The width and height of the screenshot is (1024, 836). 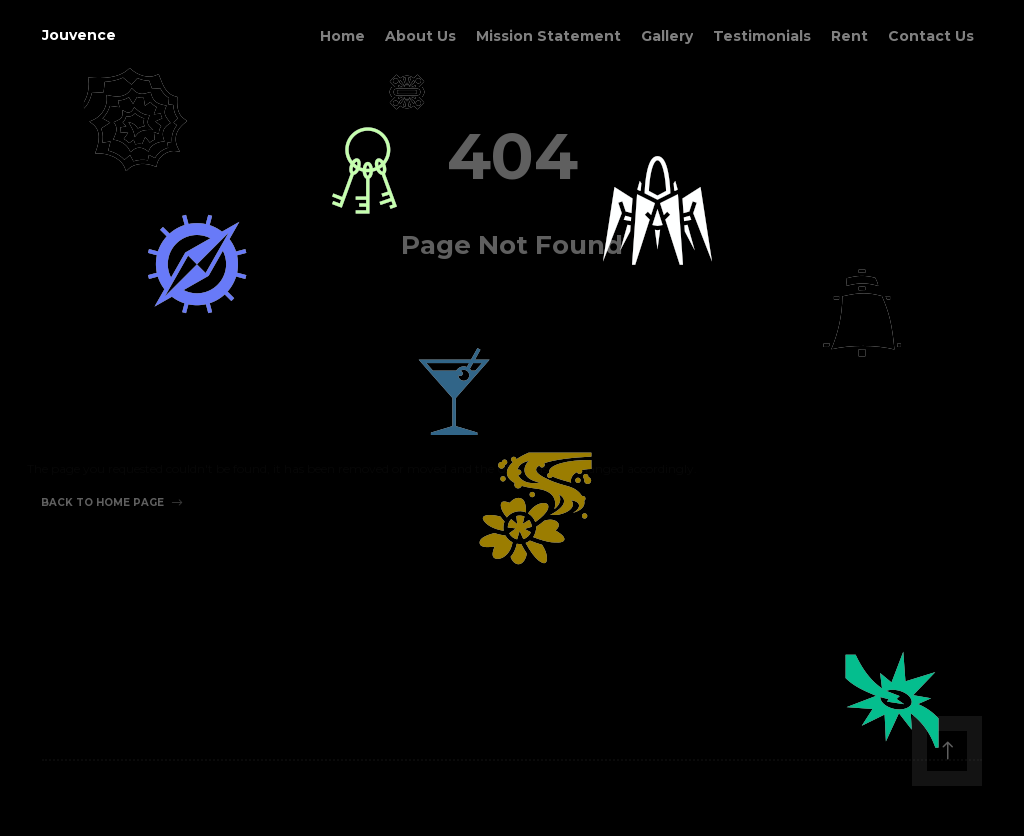 I want to click on browse fragrance or perfume products, so click(x=535, y=508).